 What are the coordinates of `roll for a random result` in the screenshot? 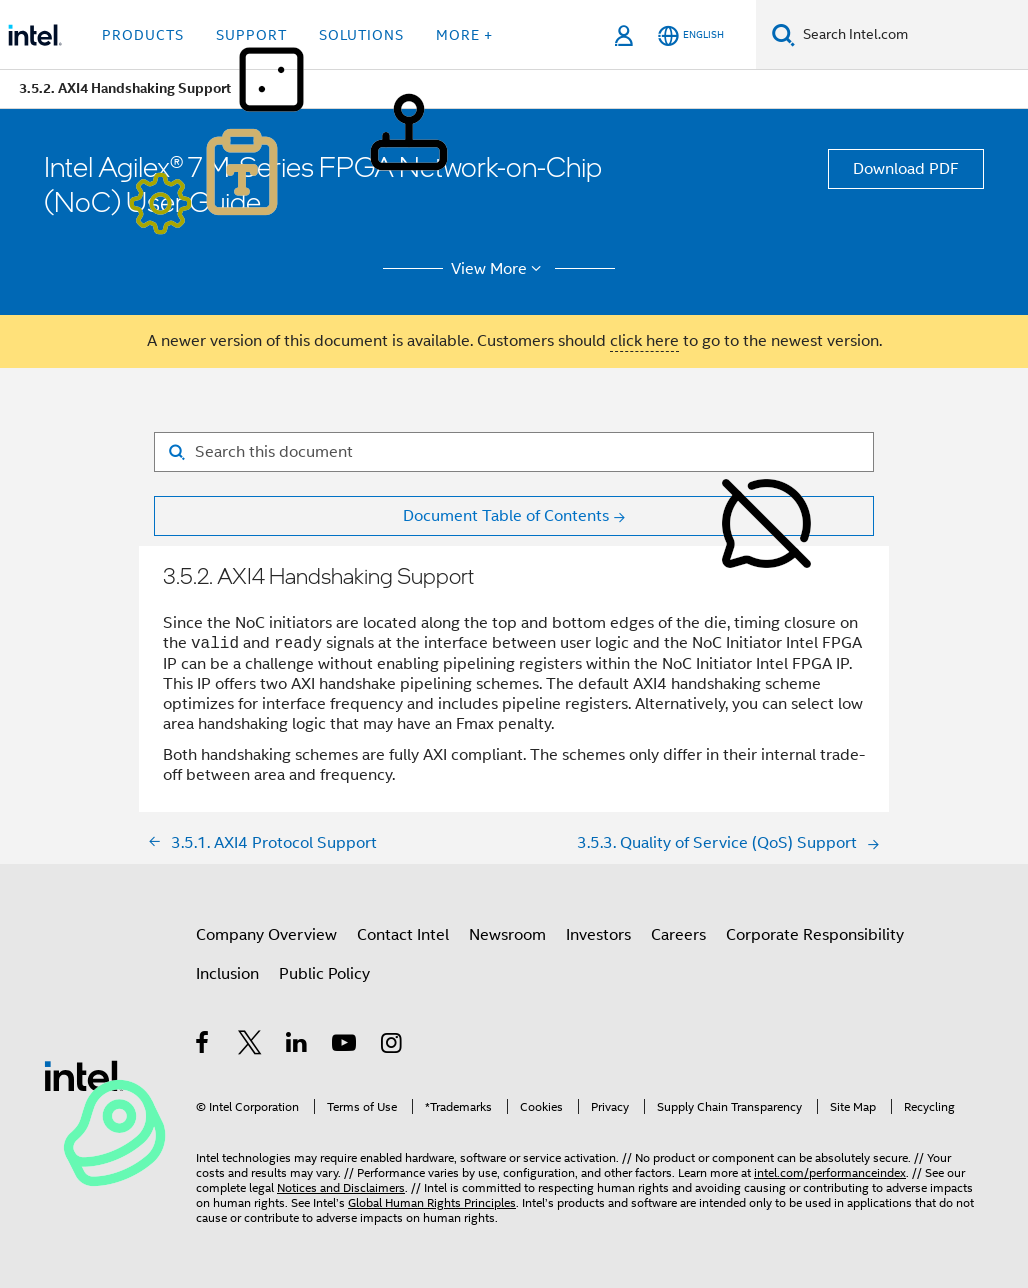 It's located at (271, 79).